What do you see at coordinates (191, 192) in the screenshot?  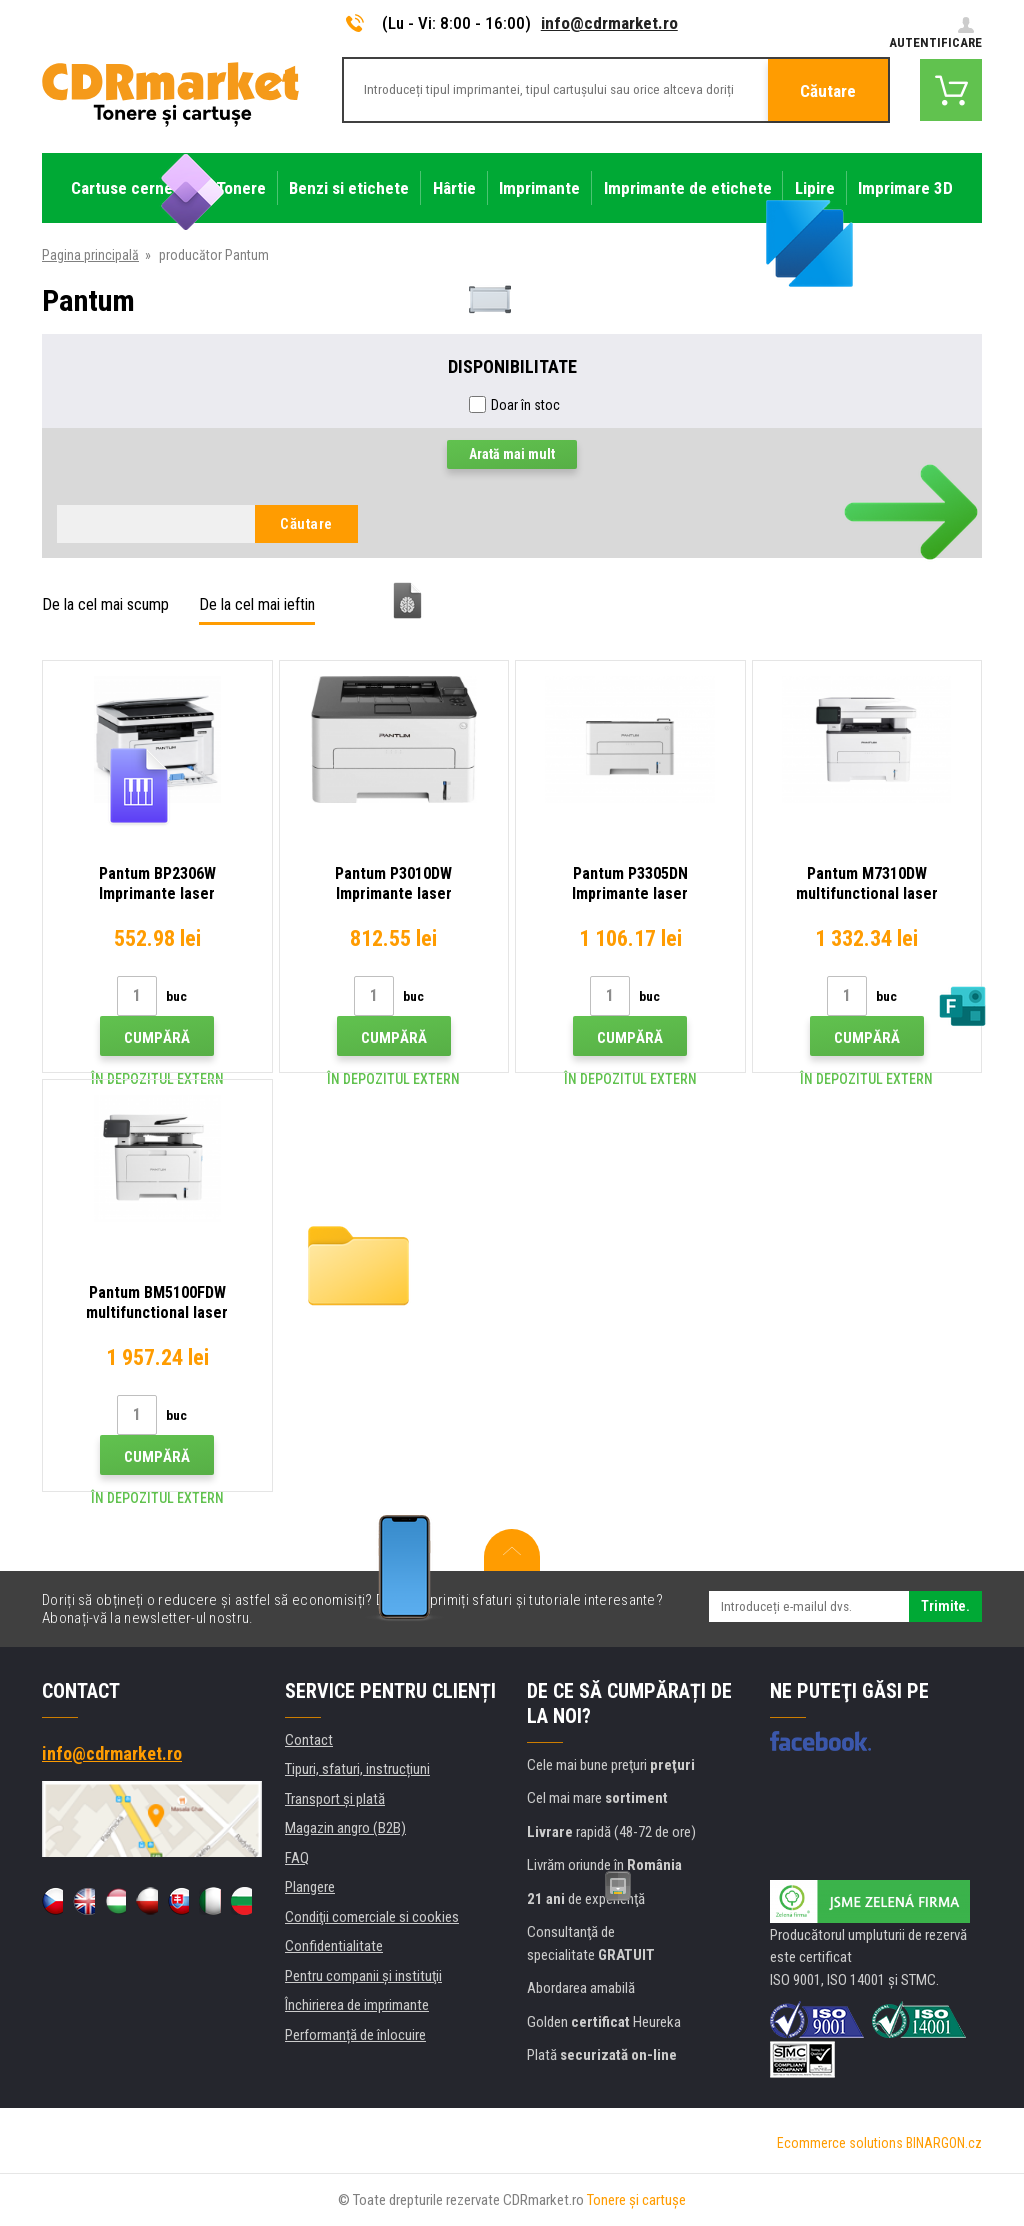 I see `open microsoft power apps operations` at bounding box center [191, 192].